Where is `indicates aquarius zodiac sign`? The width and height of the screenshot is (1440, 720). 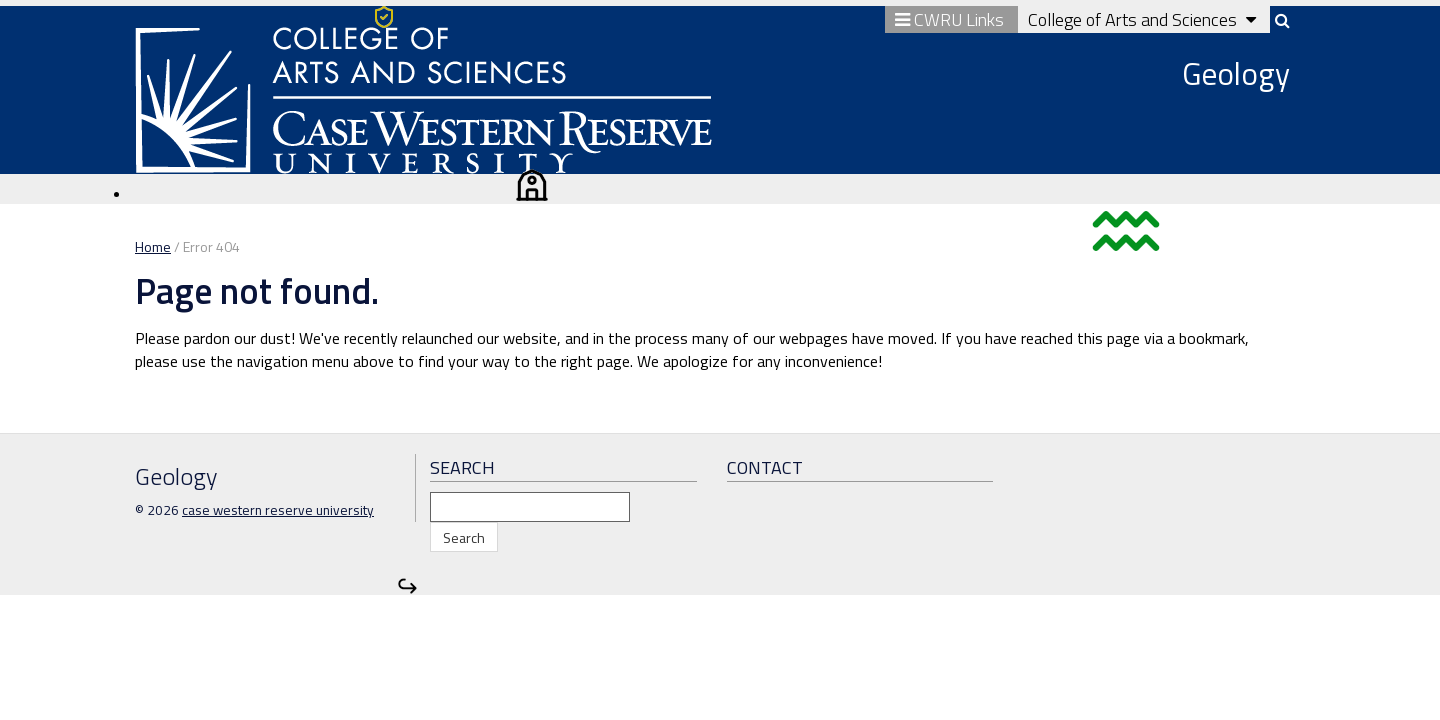 indicates aquarius zodiac sign is located at coordinates (1126, 231).